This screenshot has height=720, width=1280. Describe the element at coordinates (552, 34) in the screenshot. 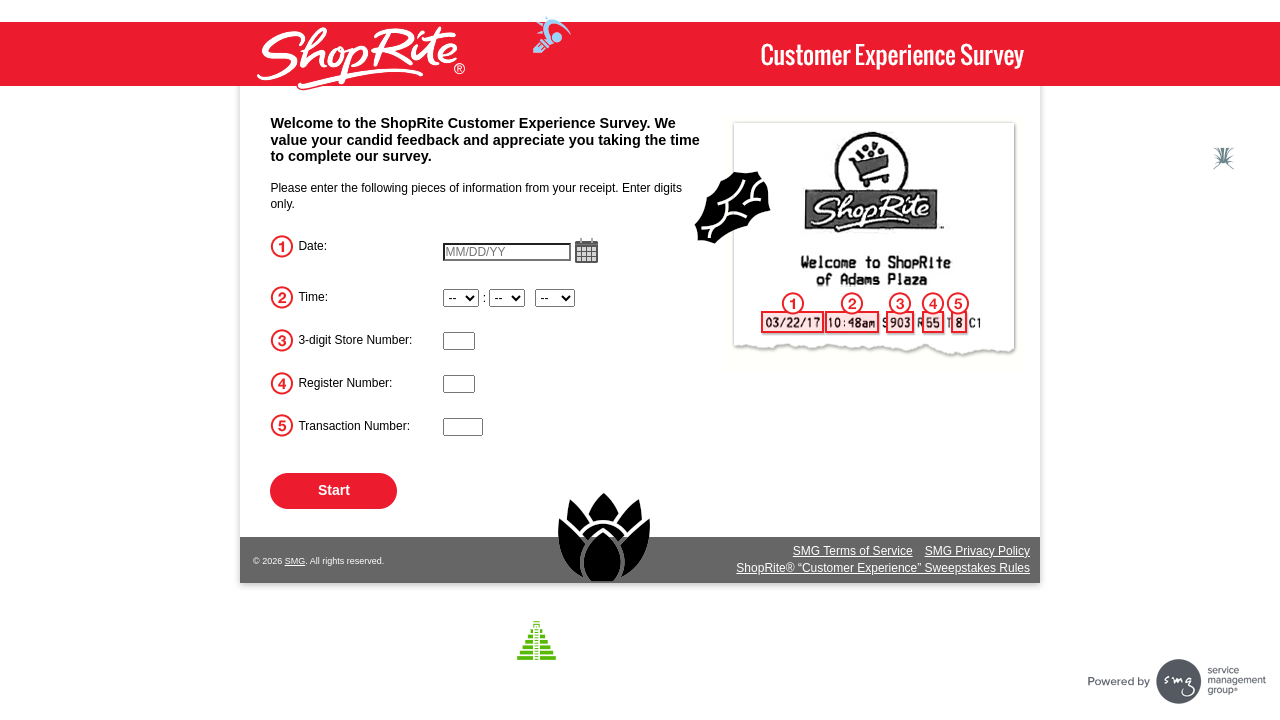

I see `equip a magic staff or wand` at that location.